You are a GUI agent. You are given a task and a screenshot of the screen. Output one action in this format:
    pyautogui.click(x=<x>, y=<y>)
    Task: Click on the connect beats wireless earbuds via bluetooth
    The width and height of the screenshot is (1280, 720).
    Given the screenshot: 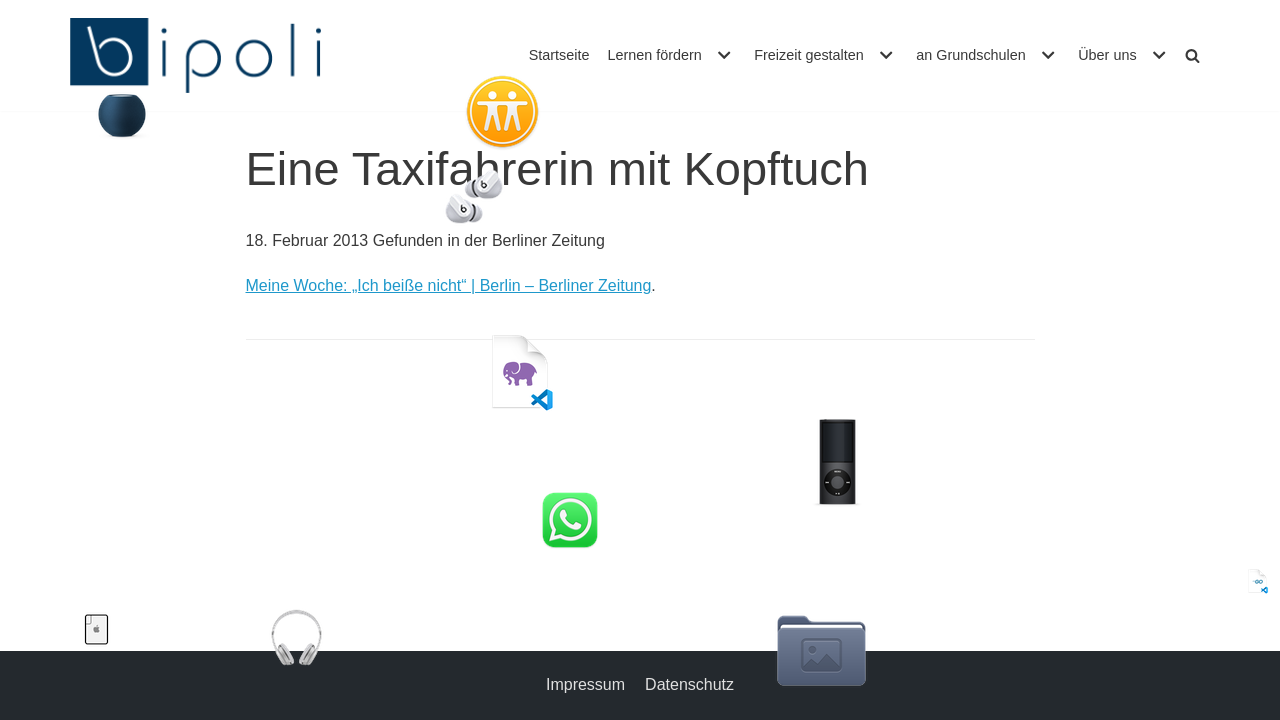 What is the action you would take?
    pyautogui.click(x=474, y=197)
    